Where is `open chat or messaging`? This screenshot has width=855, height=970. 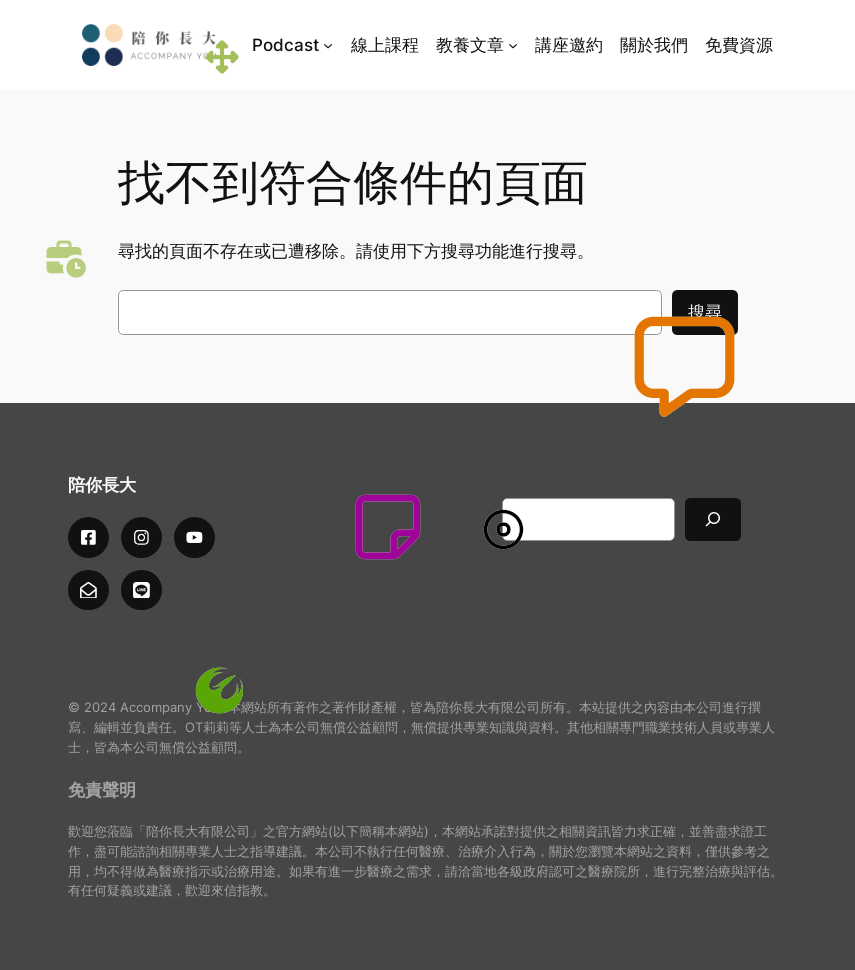 open chat or messaging is located at coordinates (684, 360).